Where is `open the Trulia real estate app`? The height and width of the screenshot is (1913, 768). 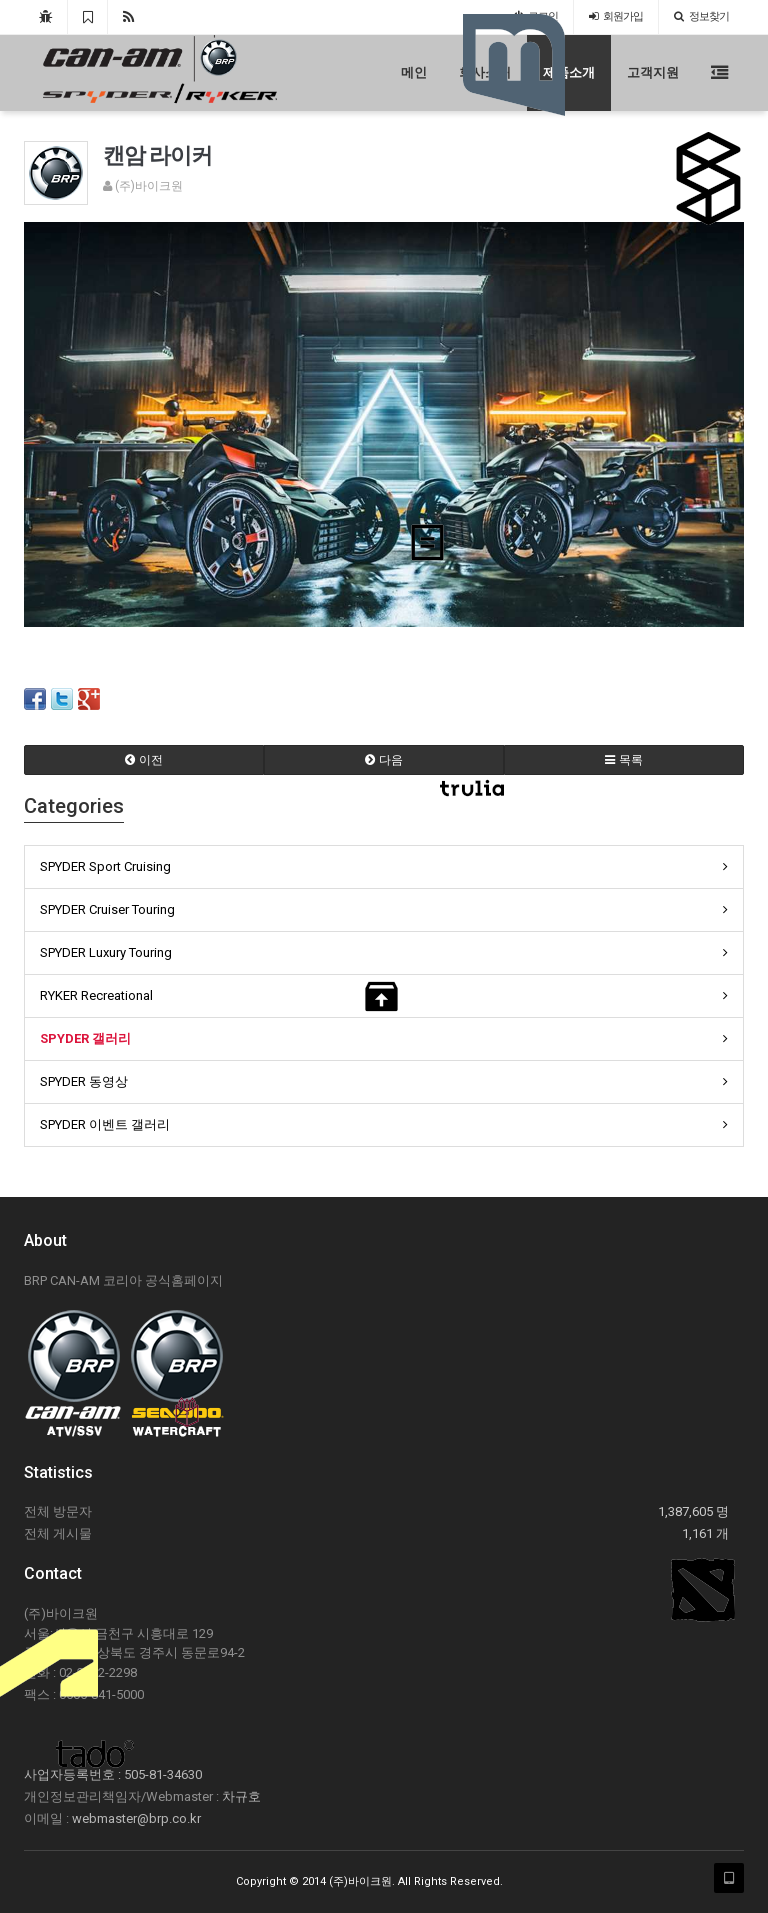 open the Trulia real estate app is located at coordinates (472, 788).